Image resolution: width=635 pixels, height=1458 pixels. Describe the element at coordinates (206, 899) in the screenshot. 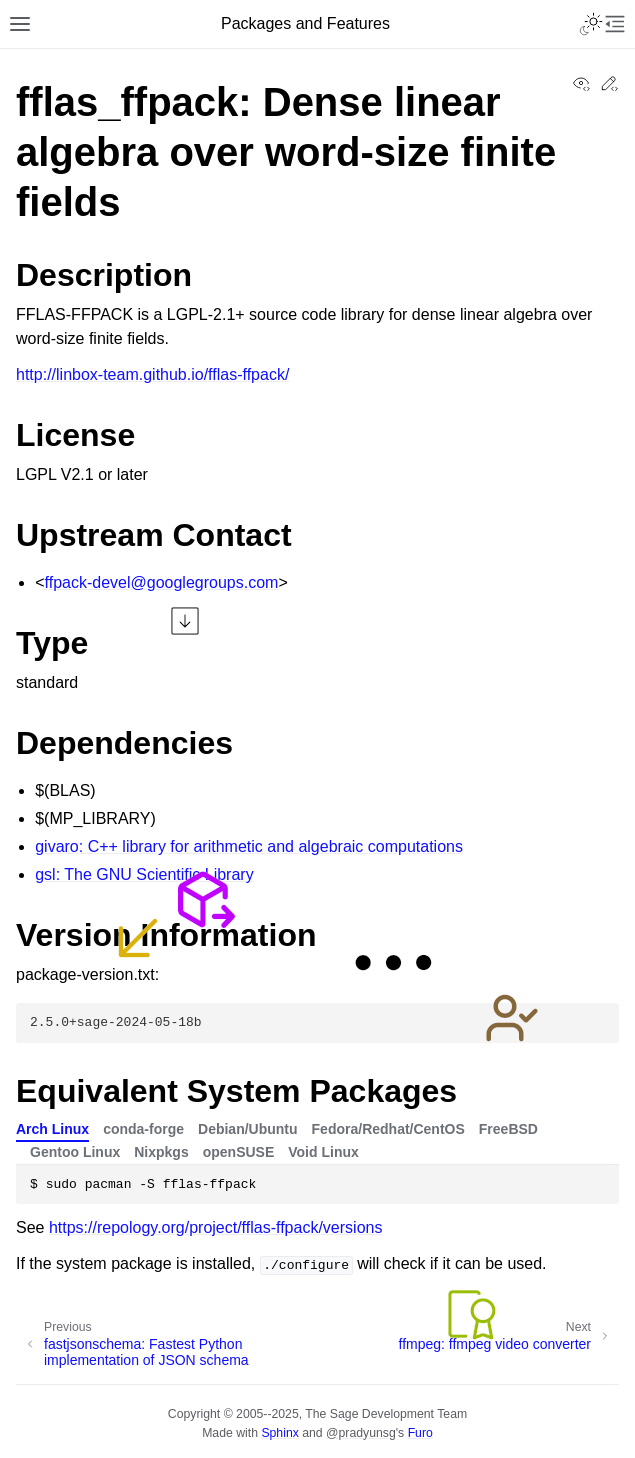

I see `view packages that depend on this repository` at that location.